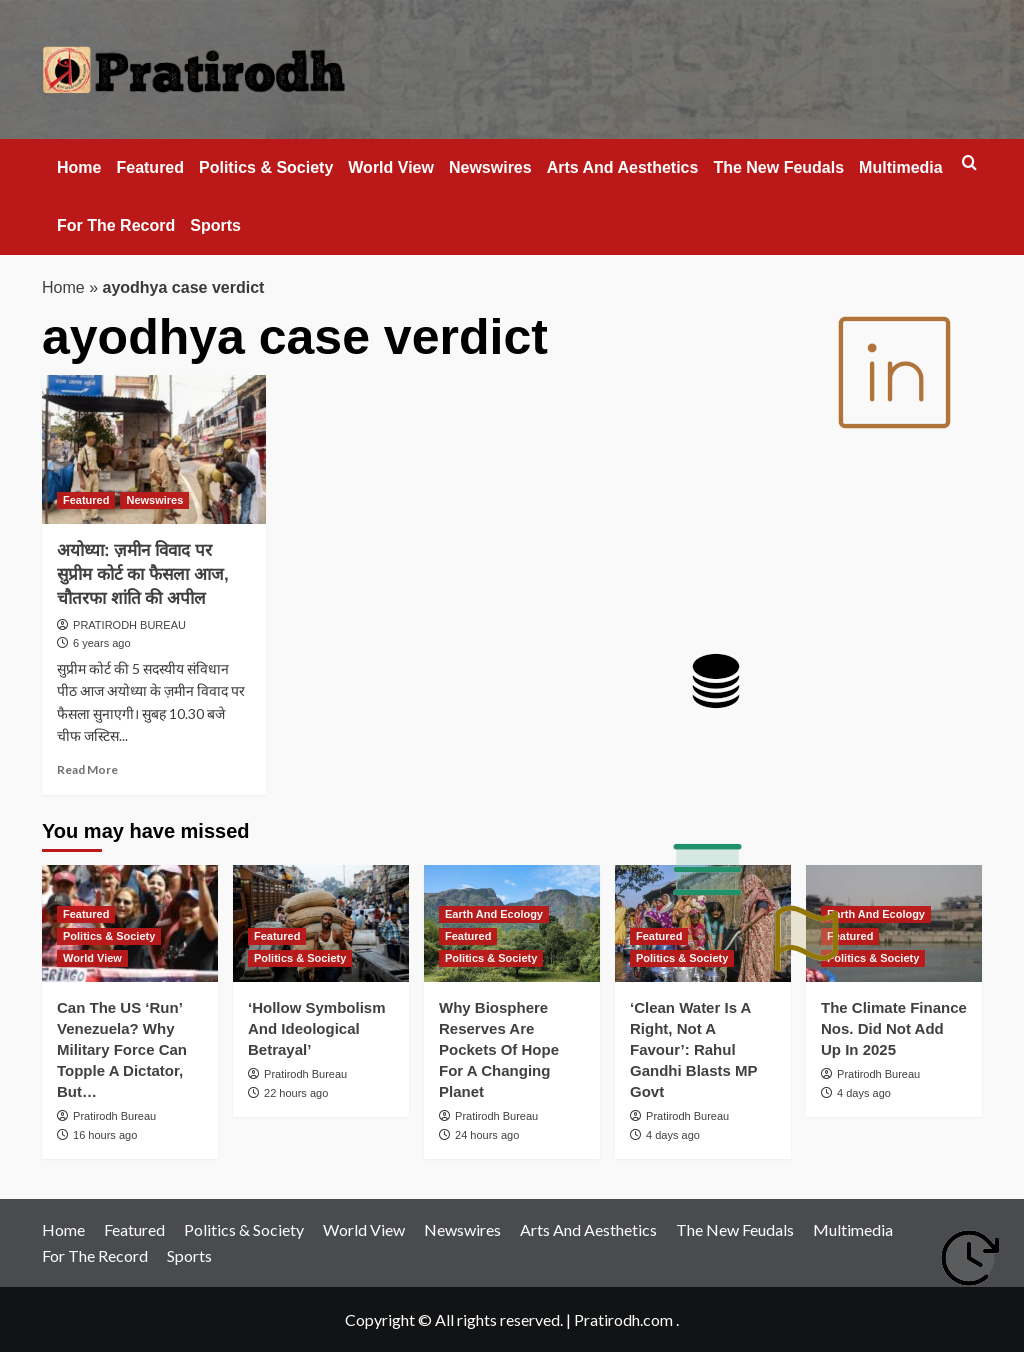  Describe the element at coordinates (894, 372) in the screenshot. I see `open LinkedIn profile or page` at that location.